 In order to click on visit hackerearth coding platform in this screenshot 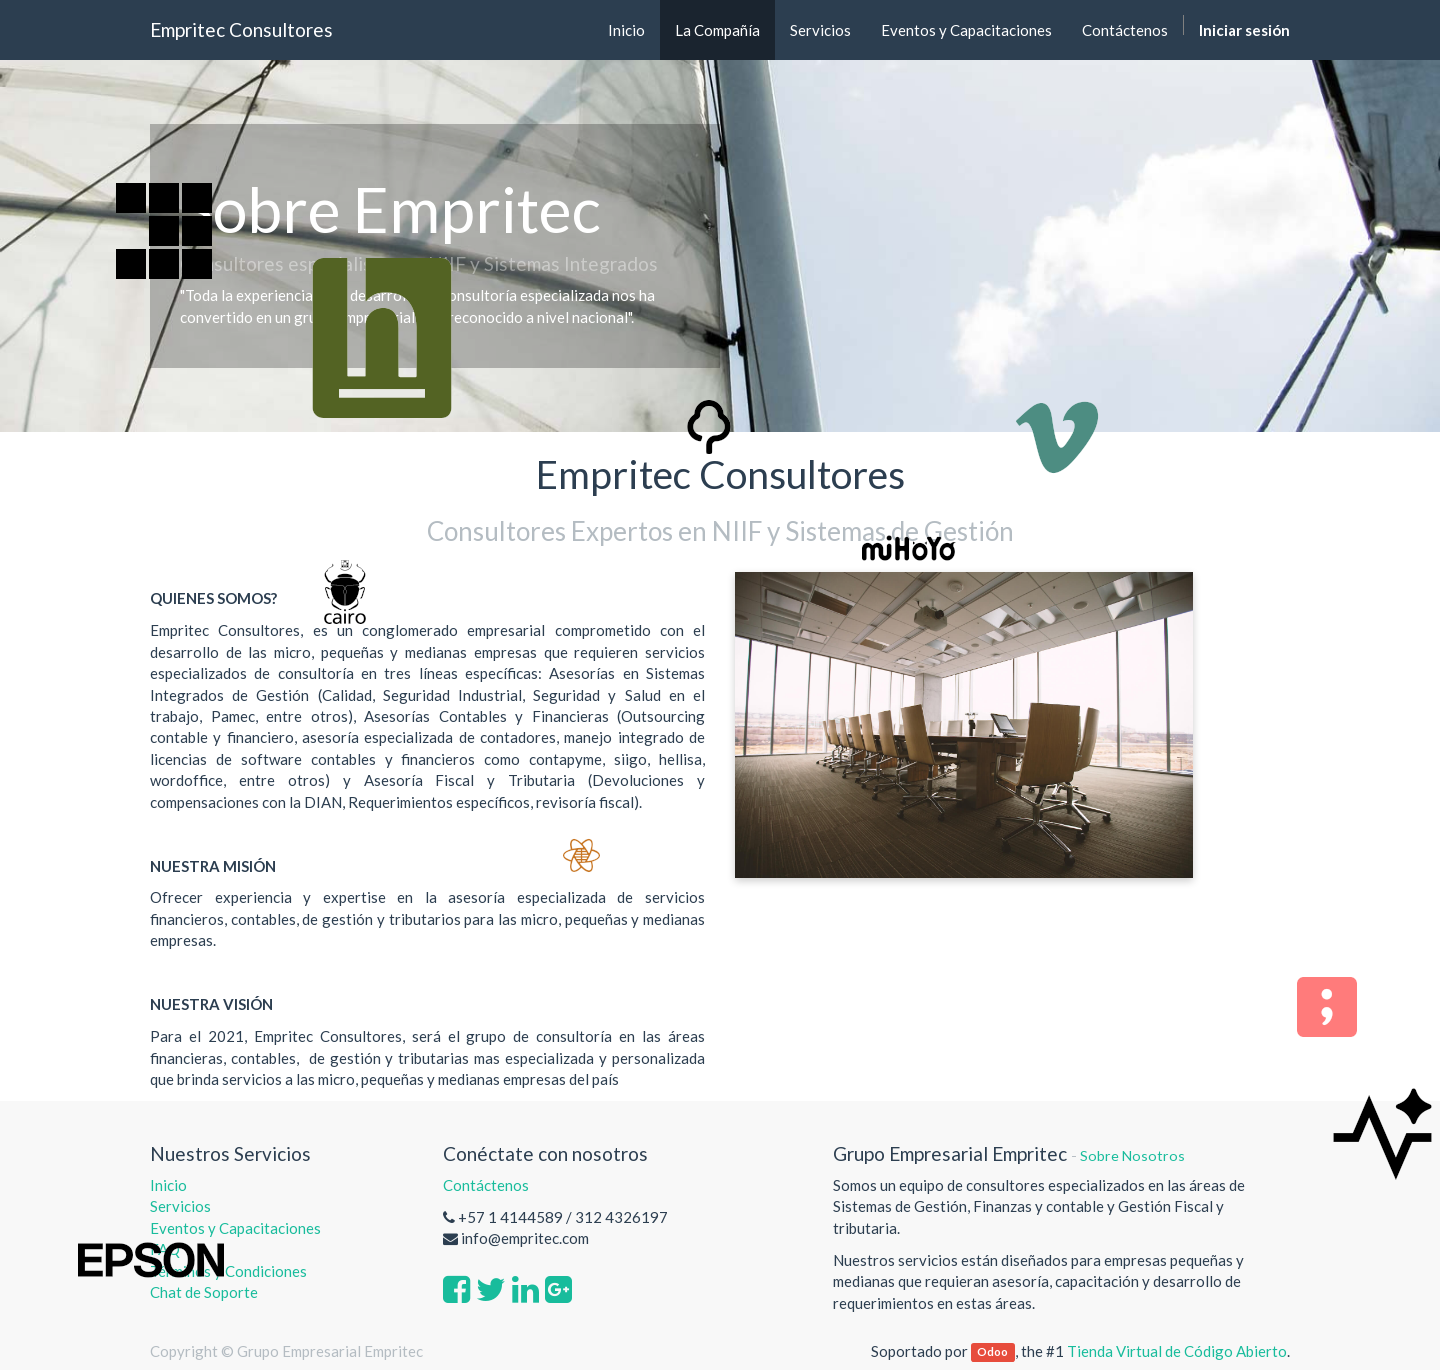, I will do `click(382, 338)`.